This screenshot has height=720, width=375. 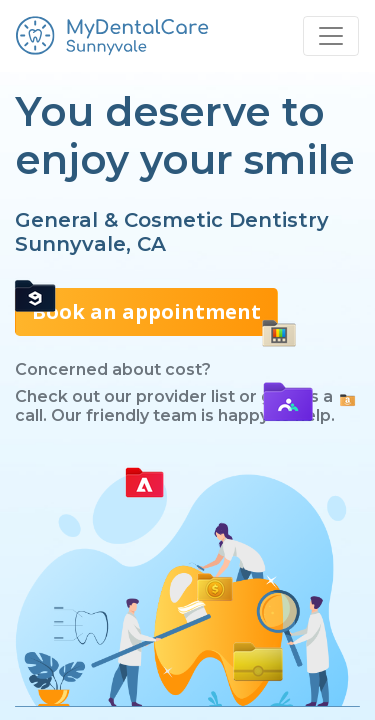 What do you see at coordinates (288, 403) in the screenshot?
I see `open wondershare famisafe app folder` at bounding box center [288, 403].